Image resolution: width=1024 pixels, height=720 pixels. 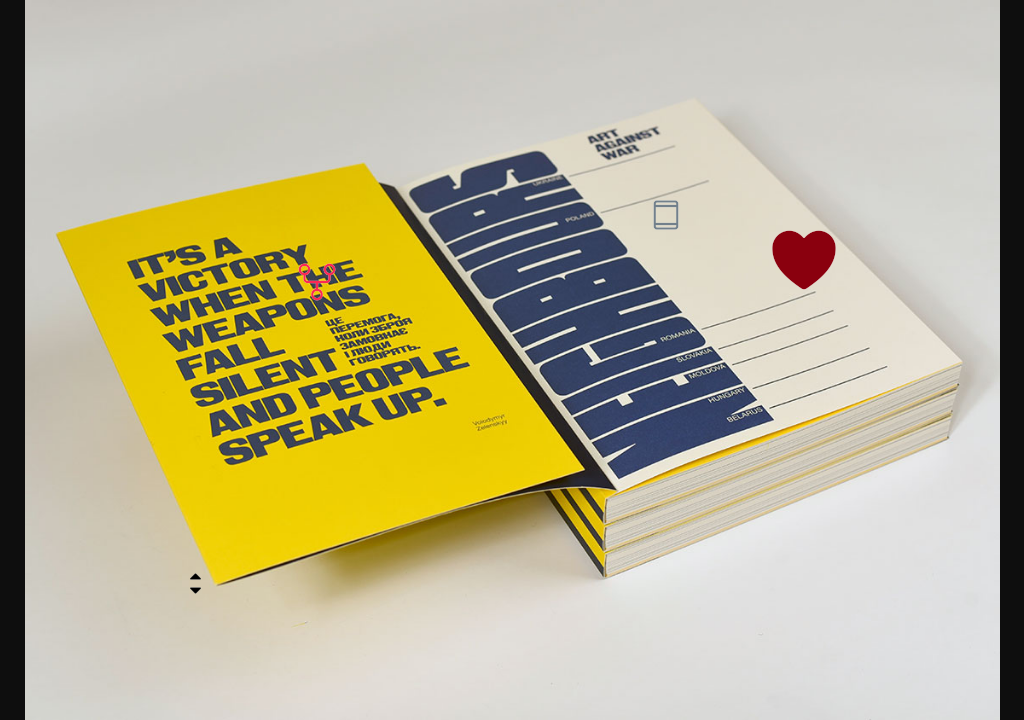 I want to click on fork a repository or branch, so click(x=317, y=282).